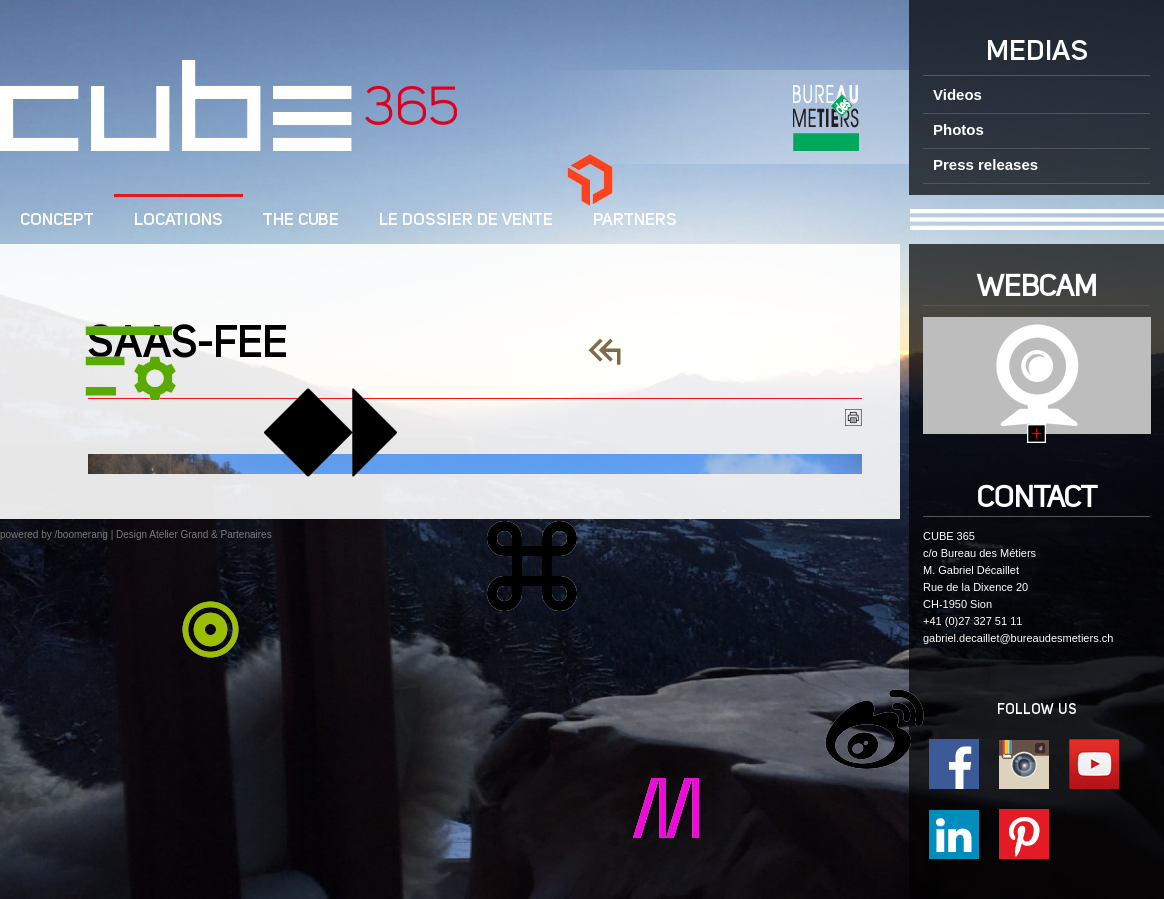 The image size is (1164, 899). What do you see at coordinates (874, 730) in the screenshot?
I see `open Weibo app` at bounding box center [874, 730].